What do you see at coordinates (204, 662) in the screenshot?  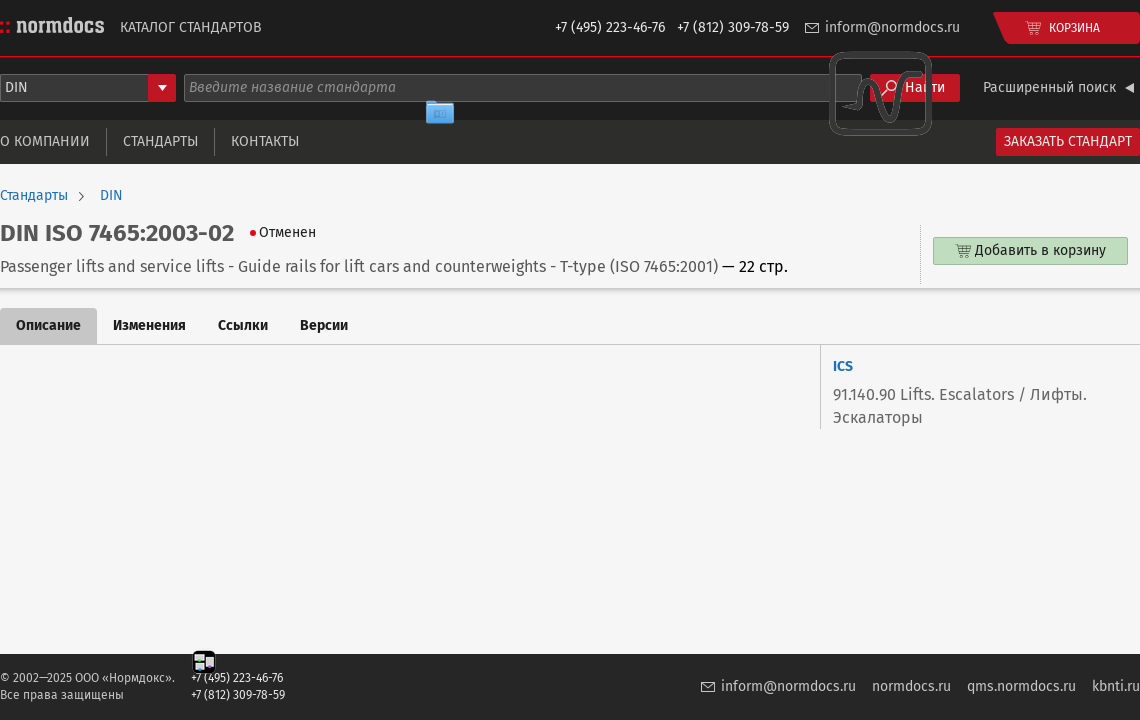 I see `open mission control to view all open windows` at bounding box center [204, 662].